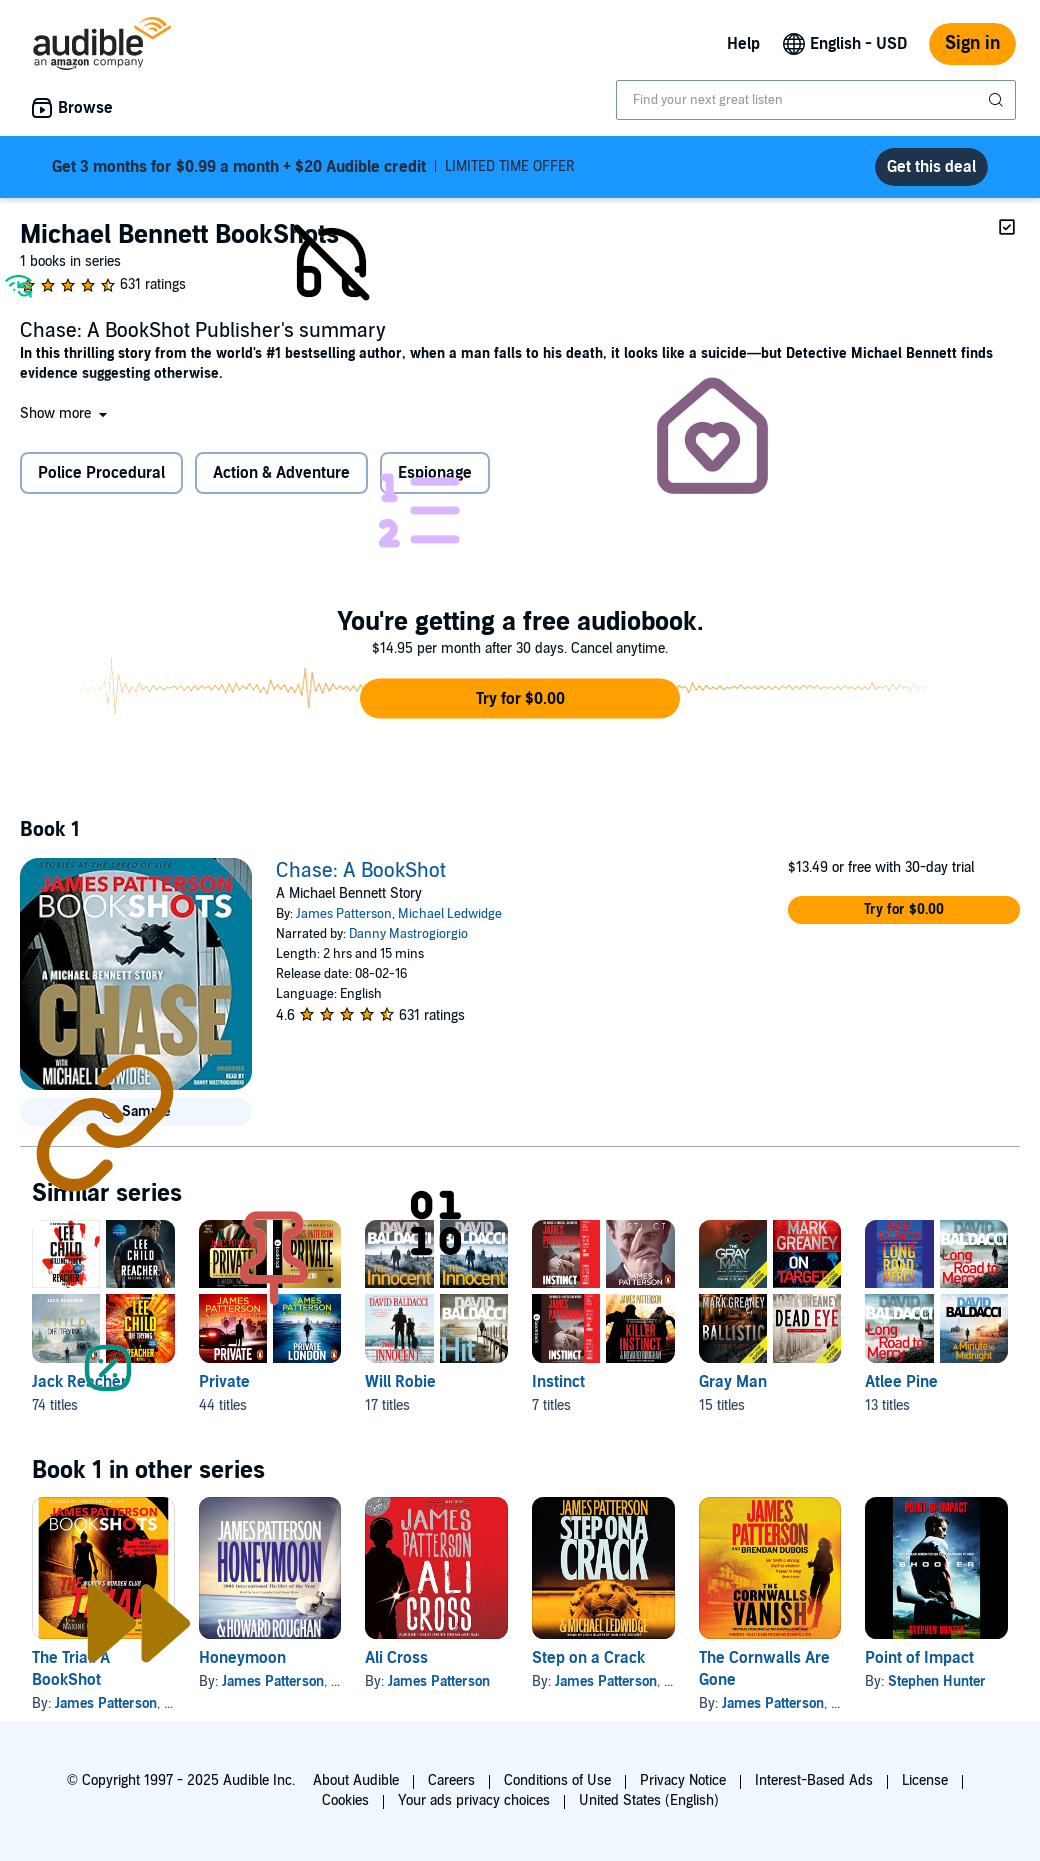 This screenshot has height=1861, width=1040. I want to click on skip to the next track, so click(136, 1623).